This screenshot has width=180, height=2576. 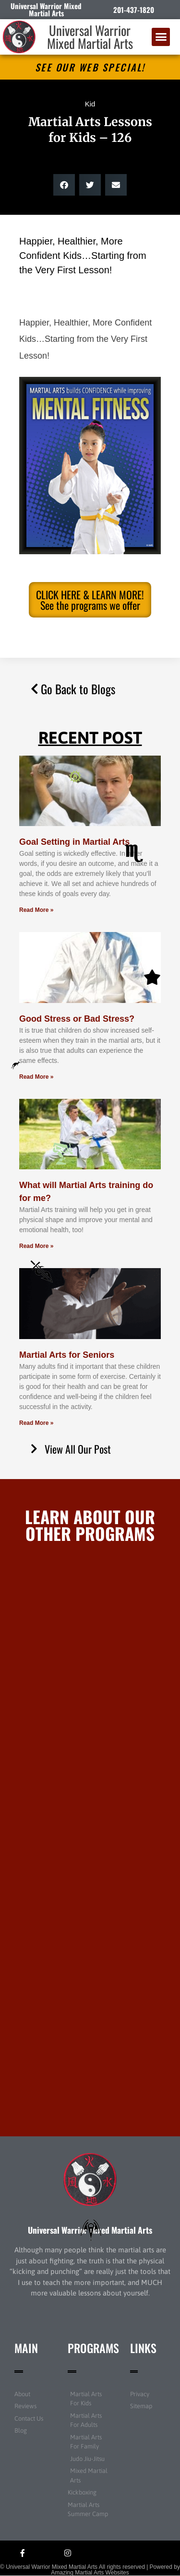 I want to click on add item to favorites, so click(x=152, y=977).